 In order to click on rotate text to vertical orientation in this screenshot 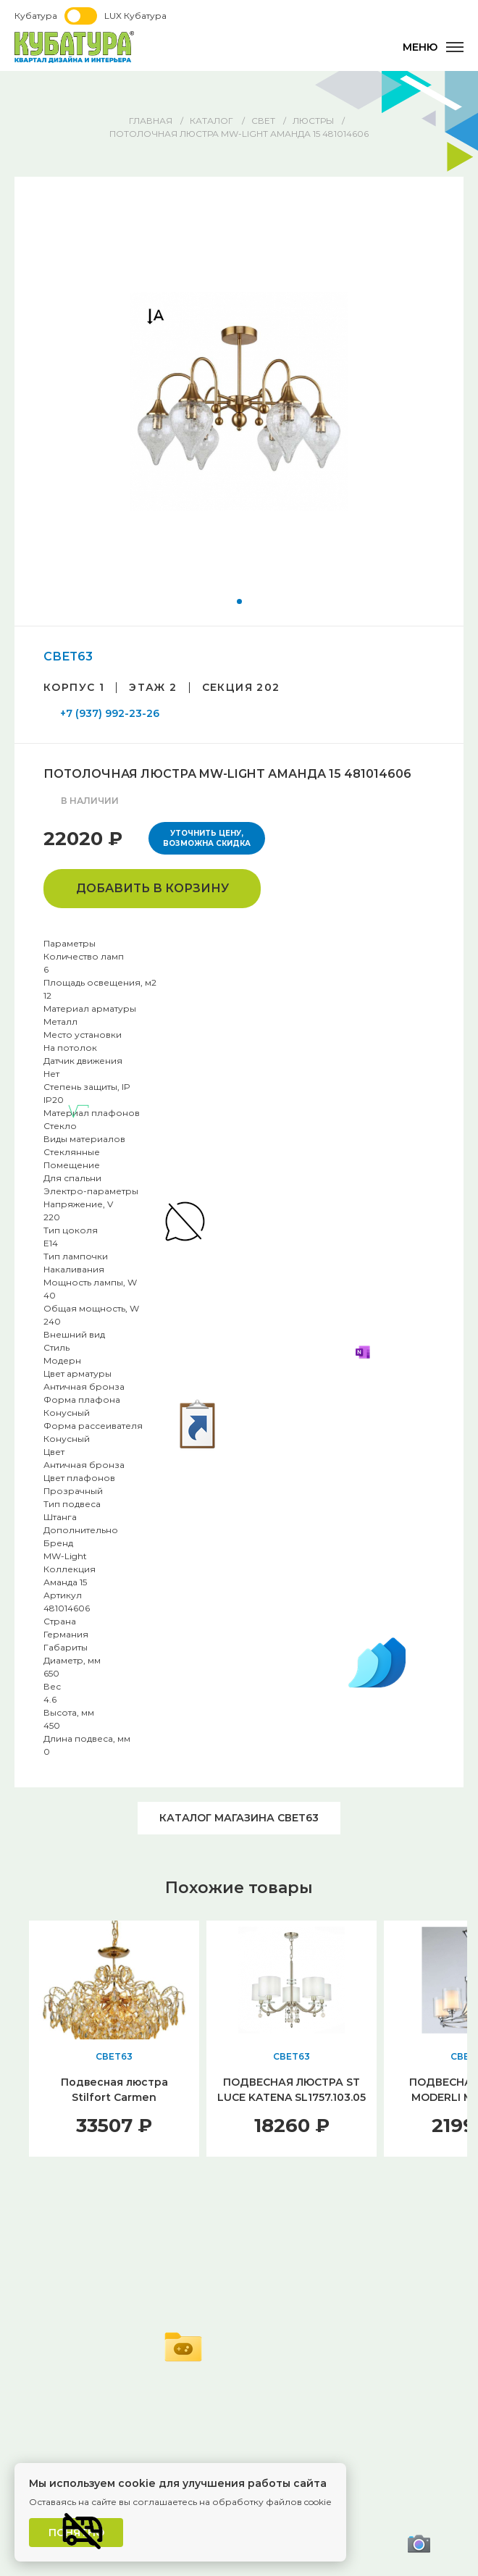, I will do `click(156, 316)`.